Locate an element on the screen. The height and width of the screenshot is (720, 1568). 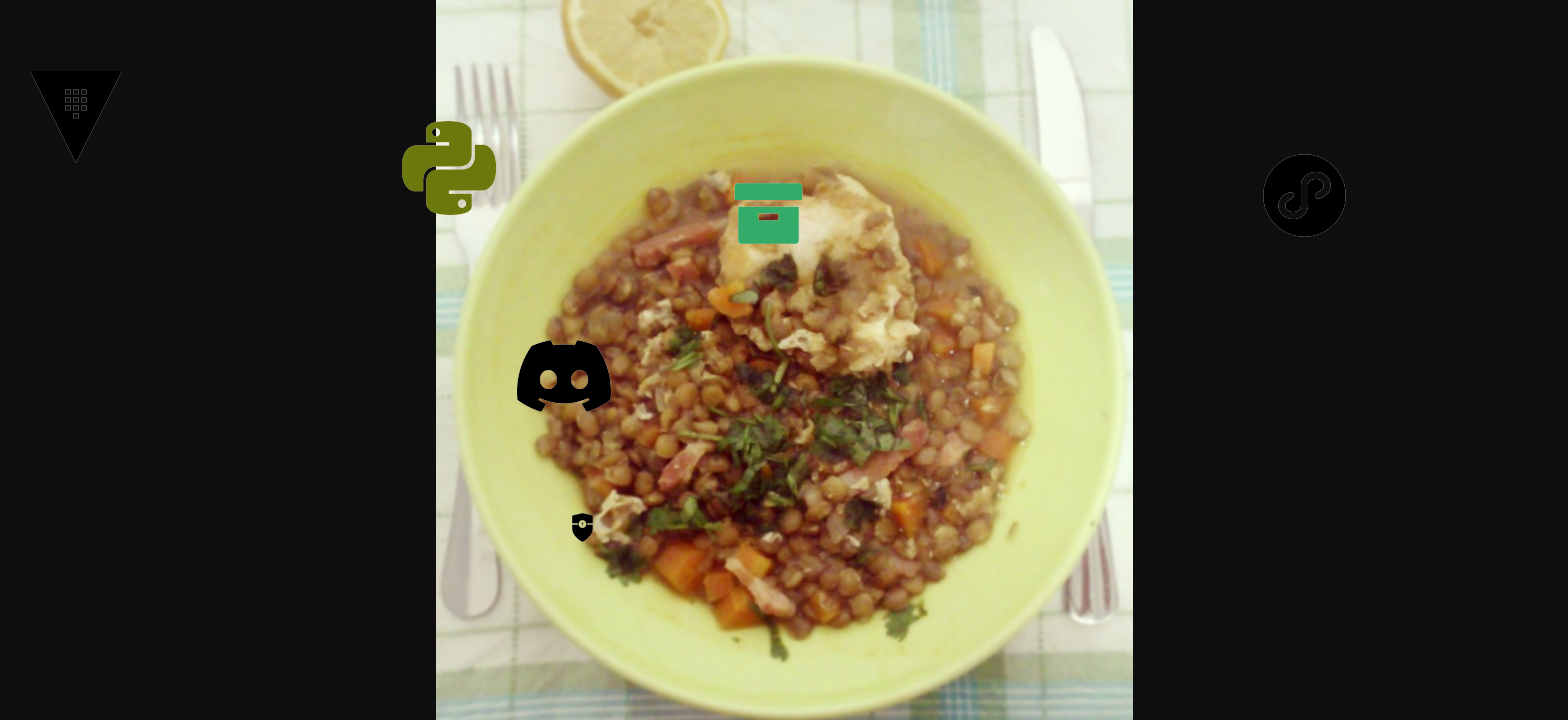
HashiCorp Vault application logo is located at coordinates (76, 117).